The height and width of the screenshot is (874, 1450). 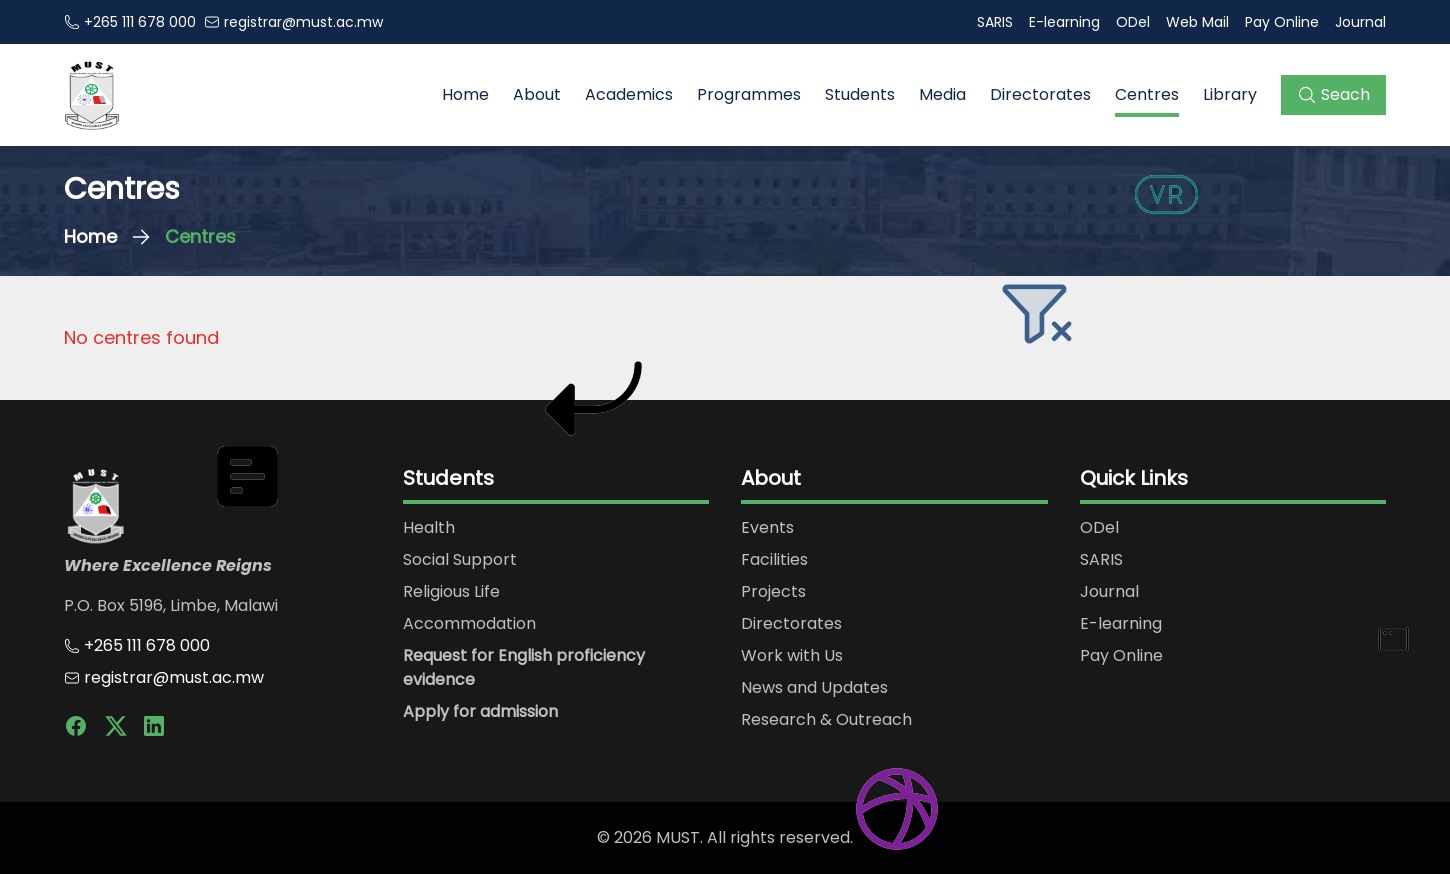 What do you see at coordinates (897, 809) in the screenshot?
I see `access games or entertainment features` at bounding box center [897, 809].